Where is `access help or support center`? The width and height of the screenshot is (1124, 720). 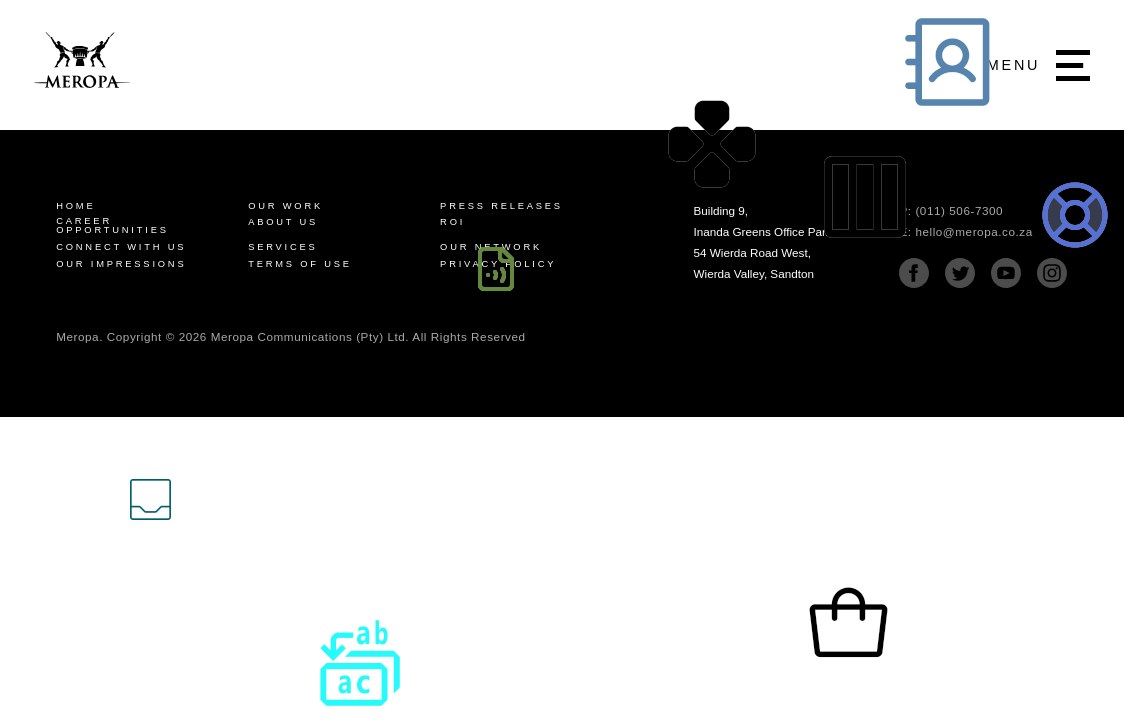 access help or support center is located at coordinates (1075, 215).